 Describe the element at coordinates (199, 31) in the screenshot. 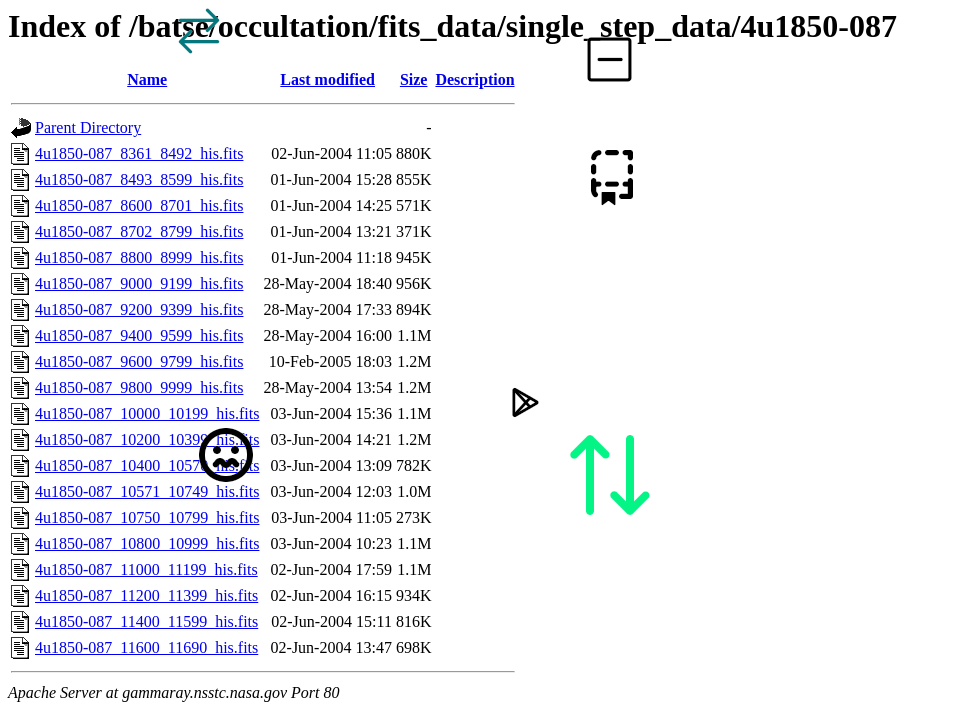

I see `switch between two views or modes` at that location.